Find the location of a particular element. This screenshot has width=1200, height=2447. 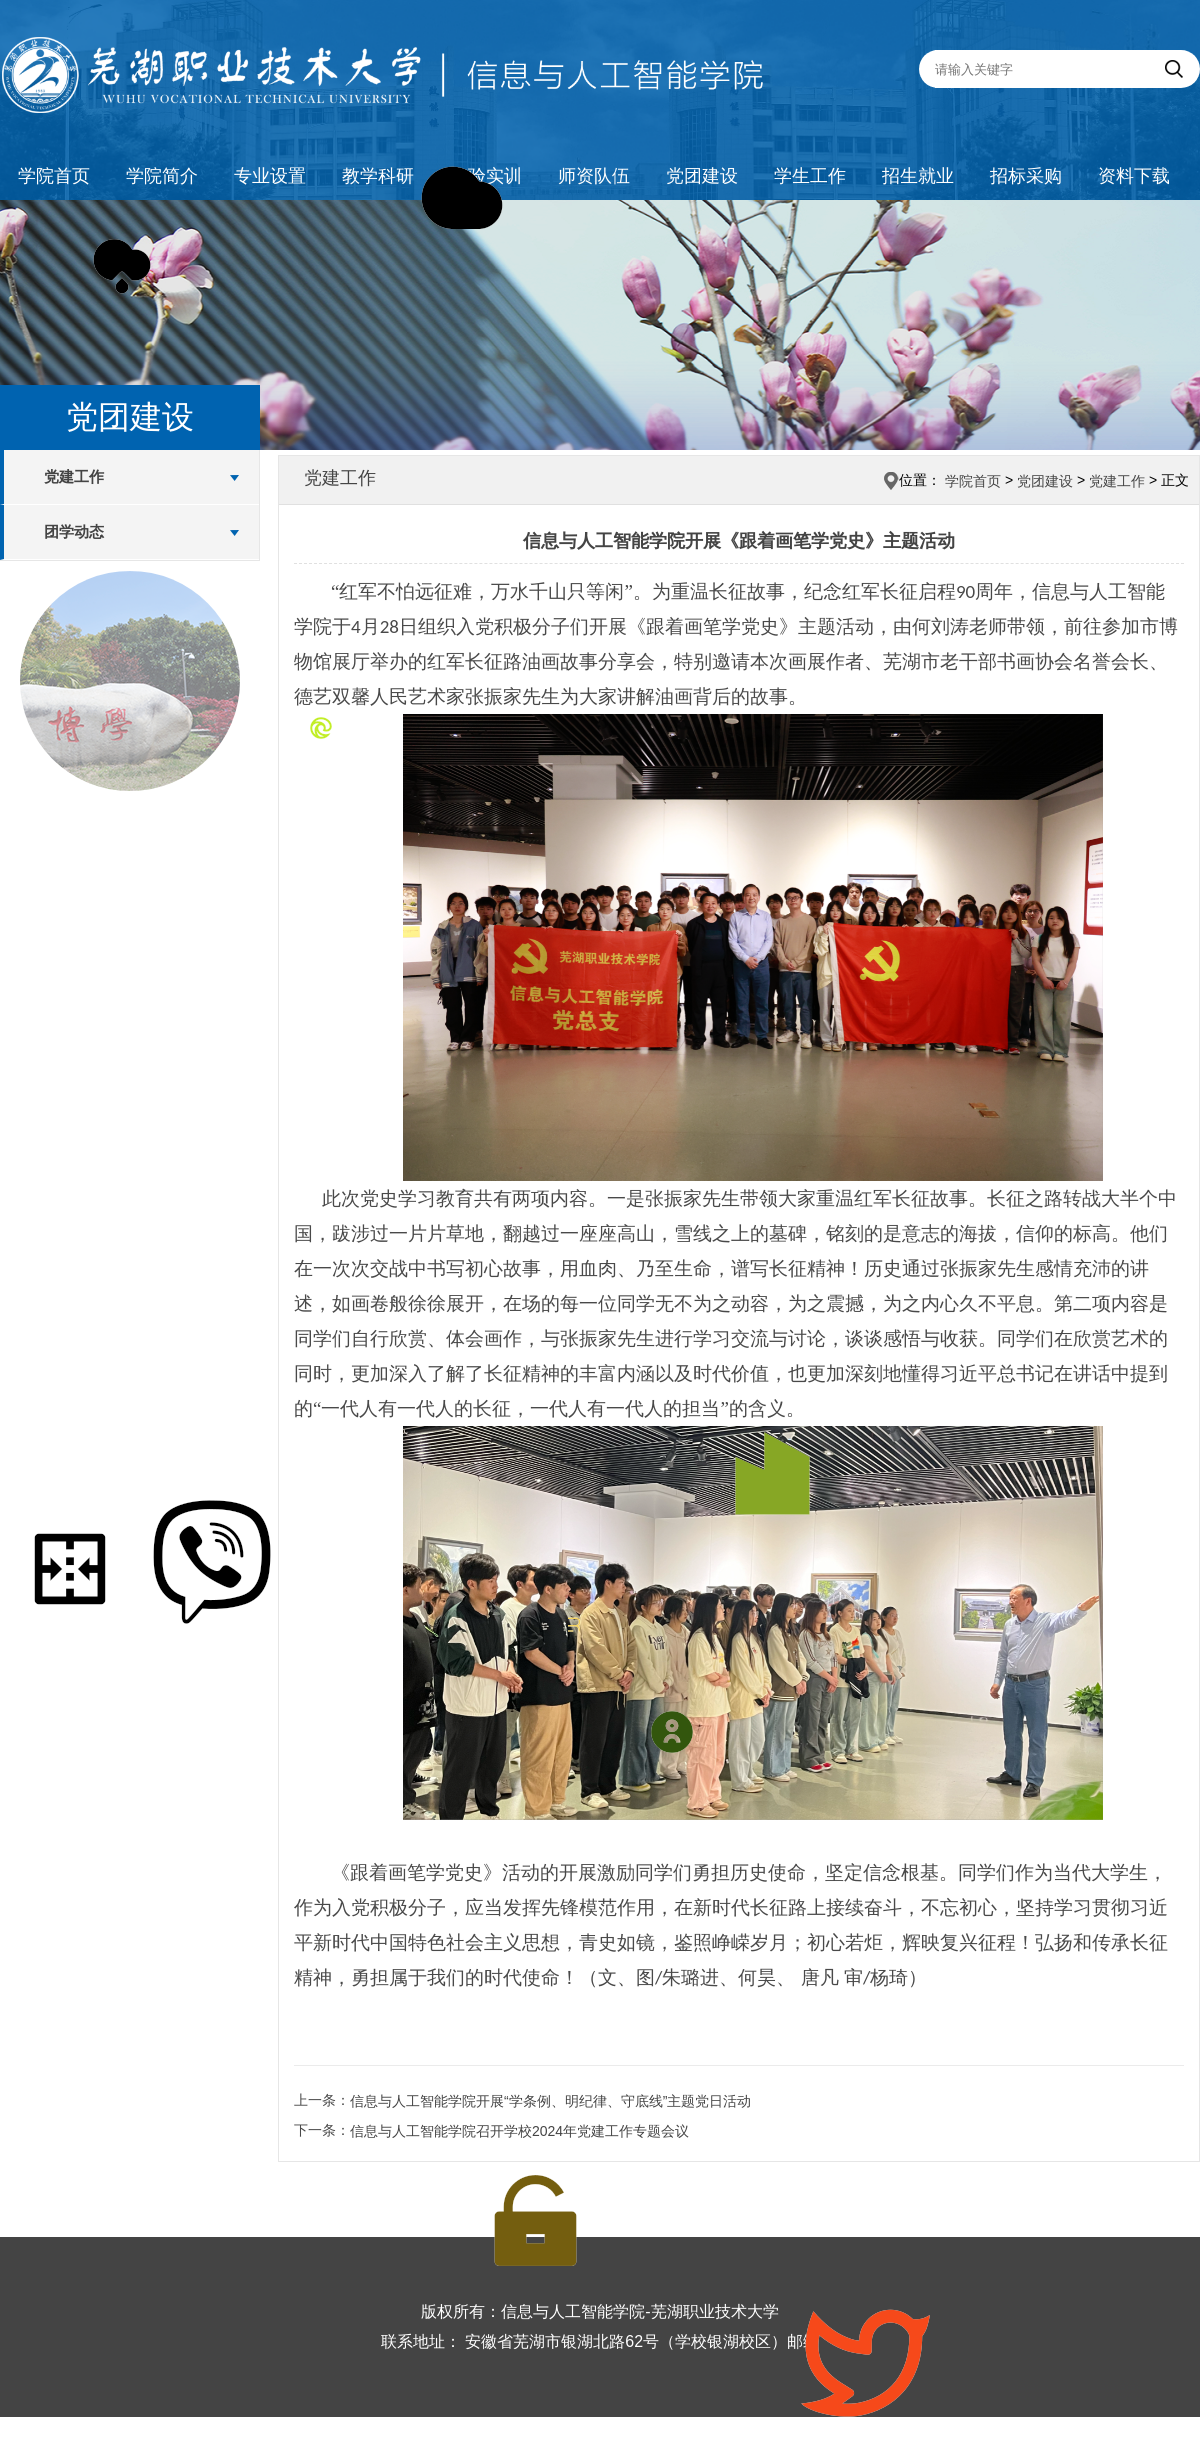

view building or property details is located at coordinates (772, 1477).